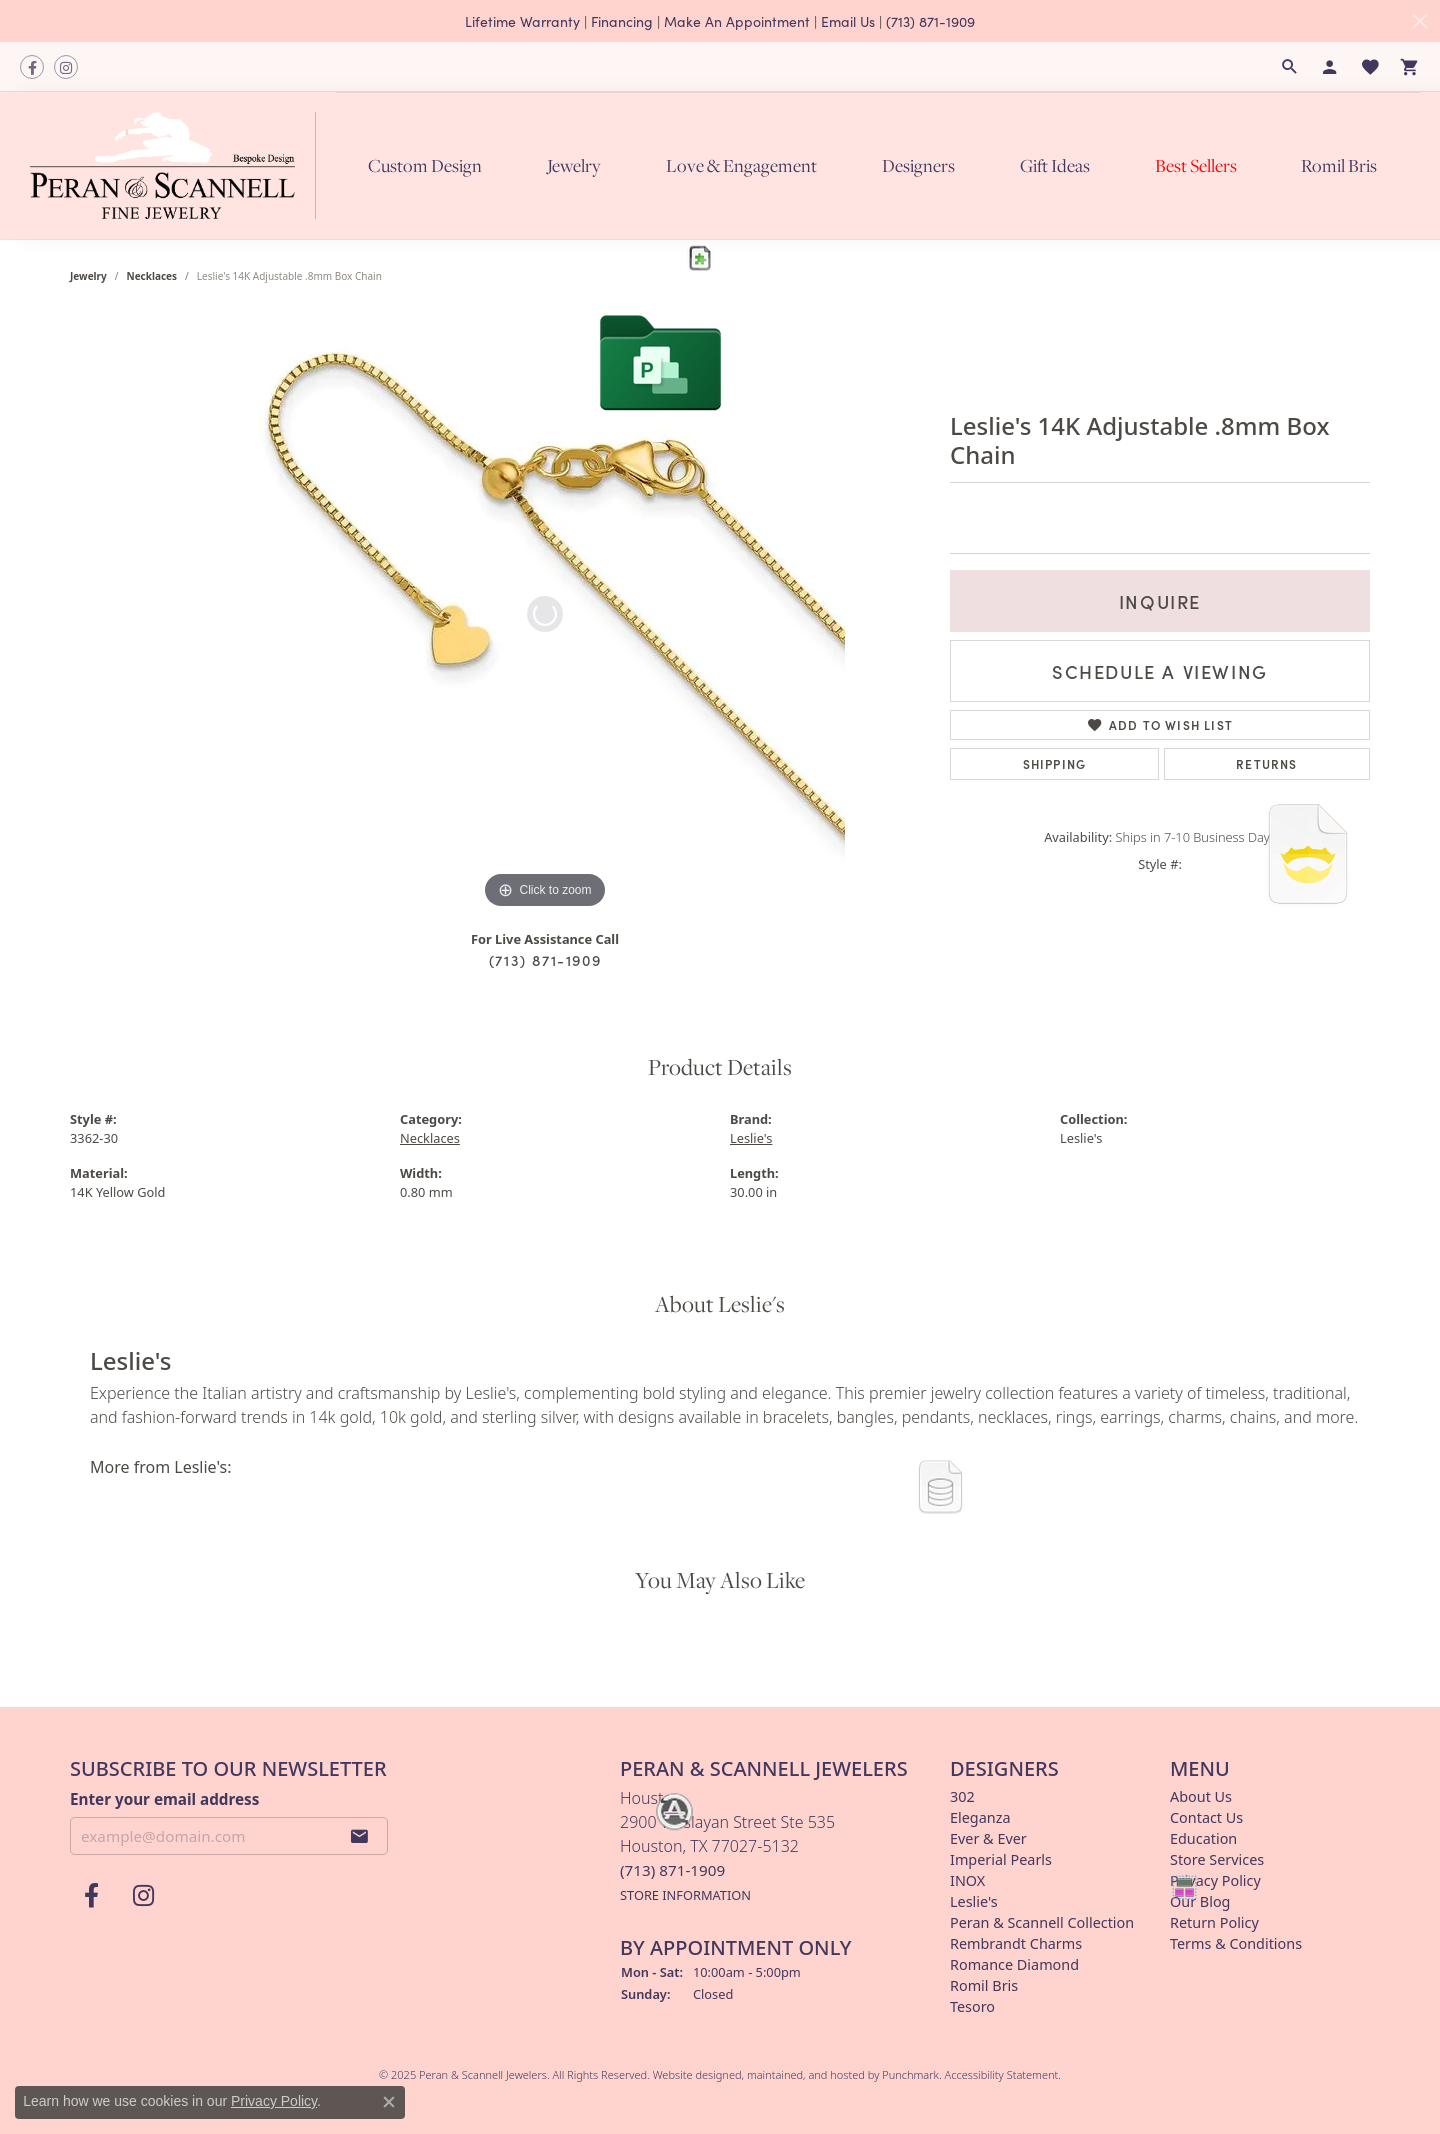 This screenshot has width=1440, height=2134. I want to click on sqlite3 database file, so click(940, 1486).